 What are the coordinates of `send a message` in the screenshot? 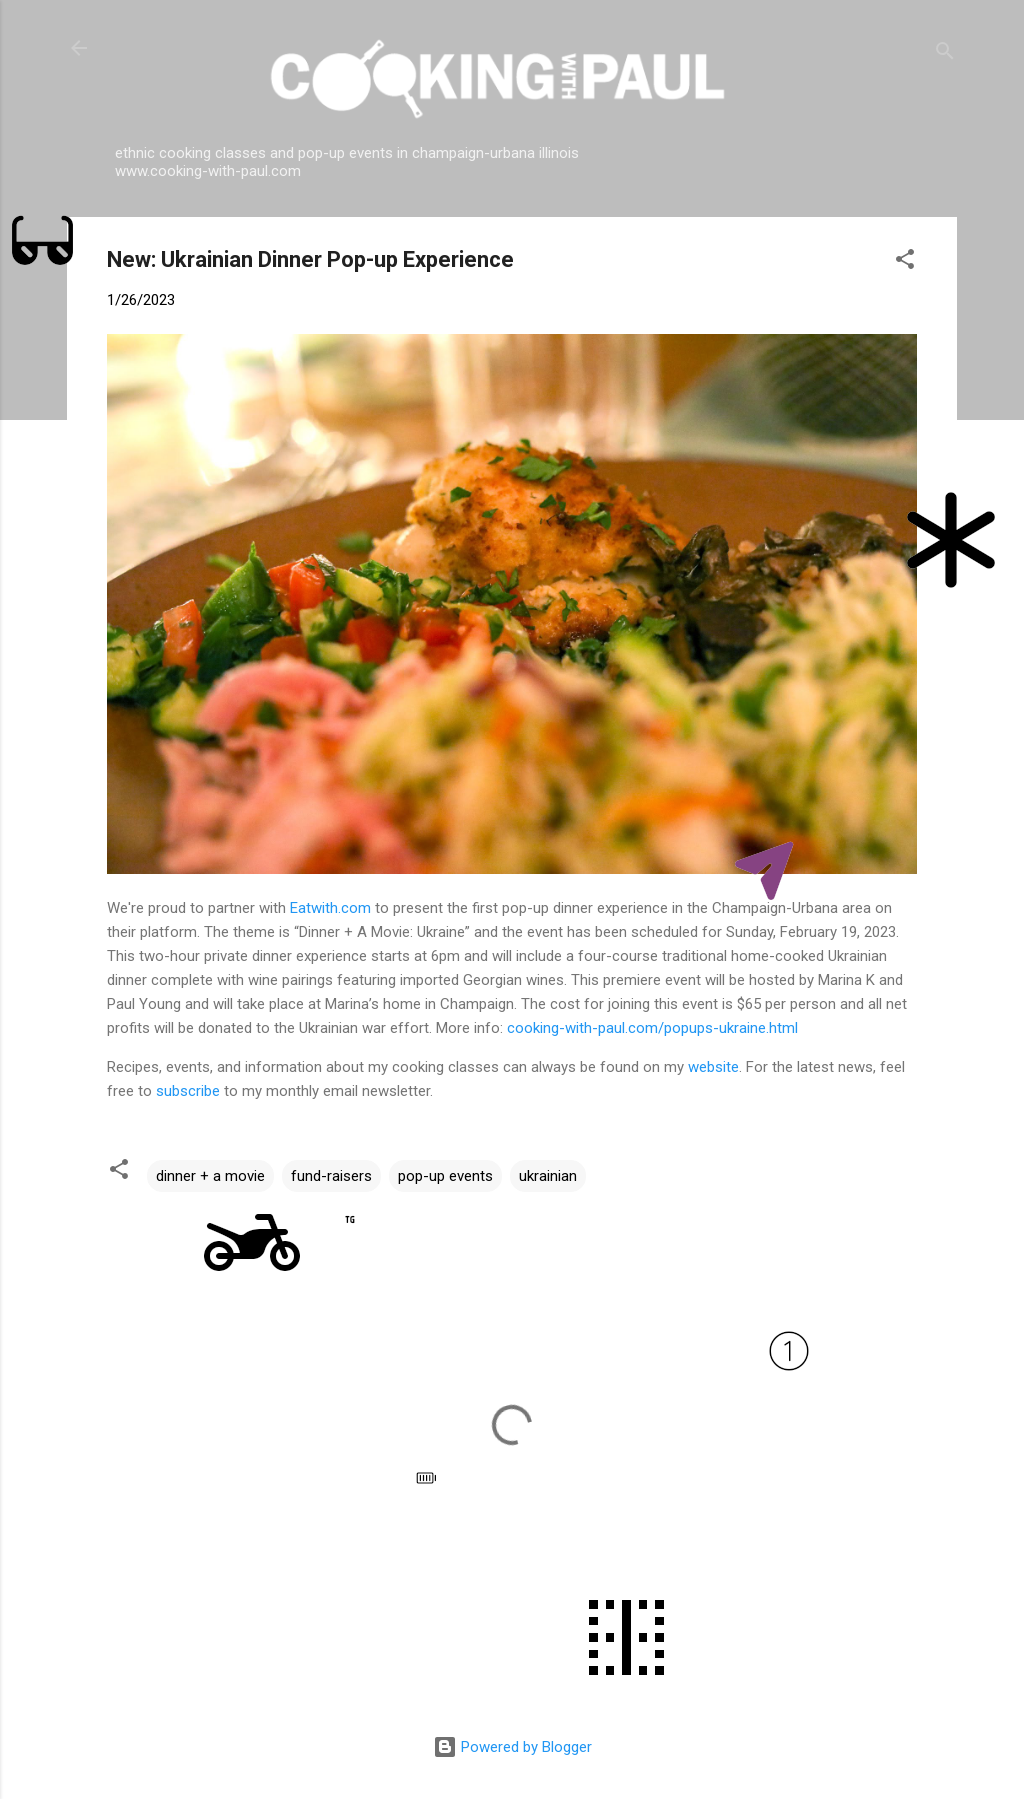 It's located at (763, 871).